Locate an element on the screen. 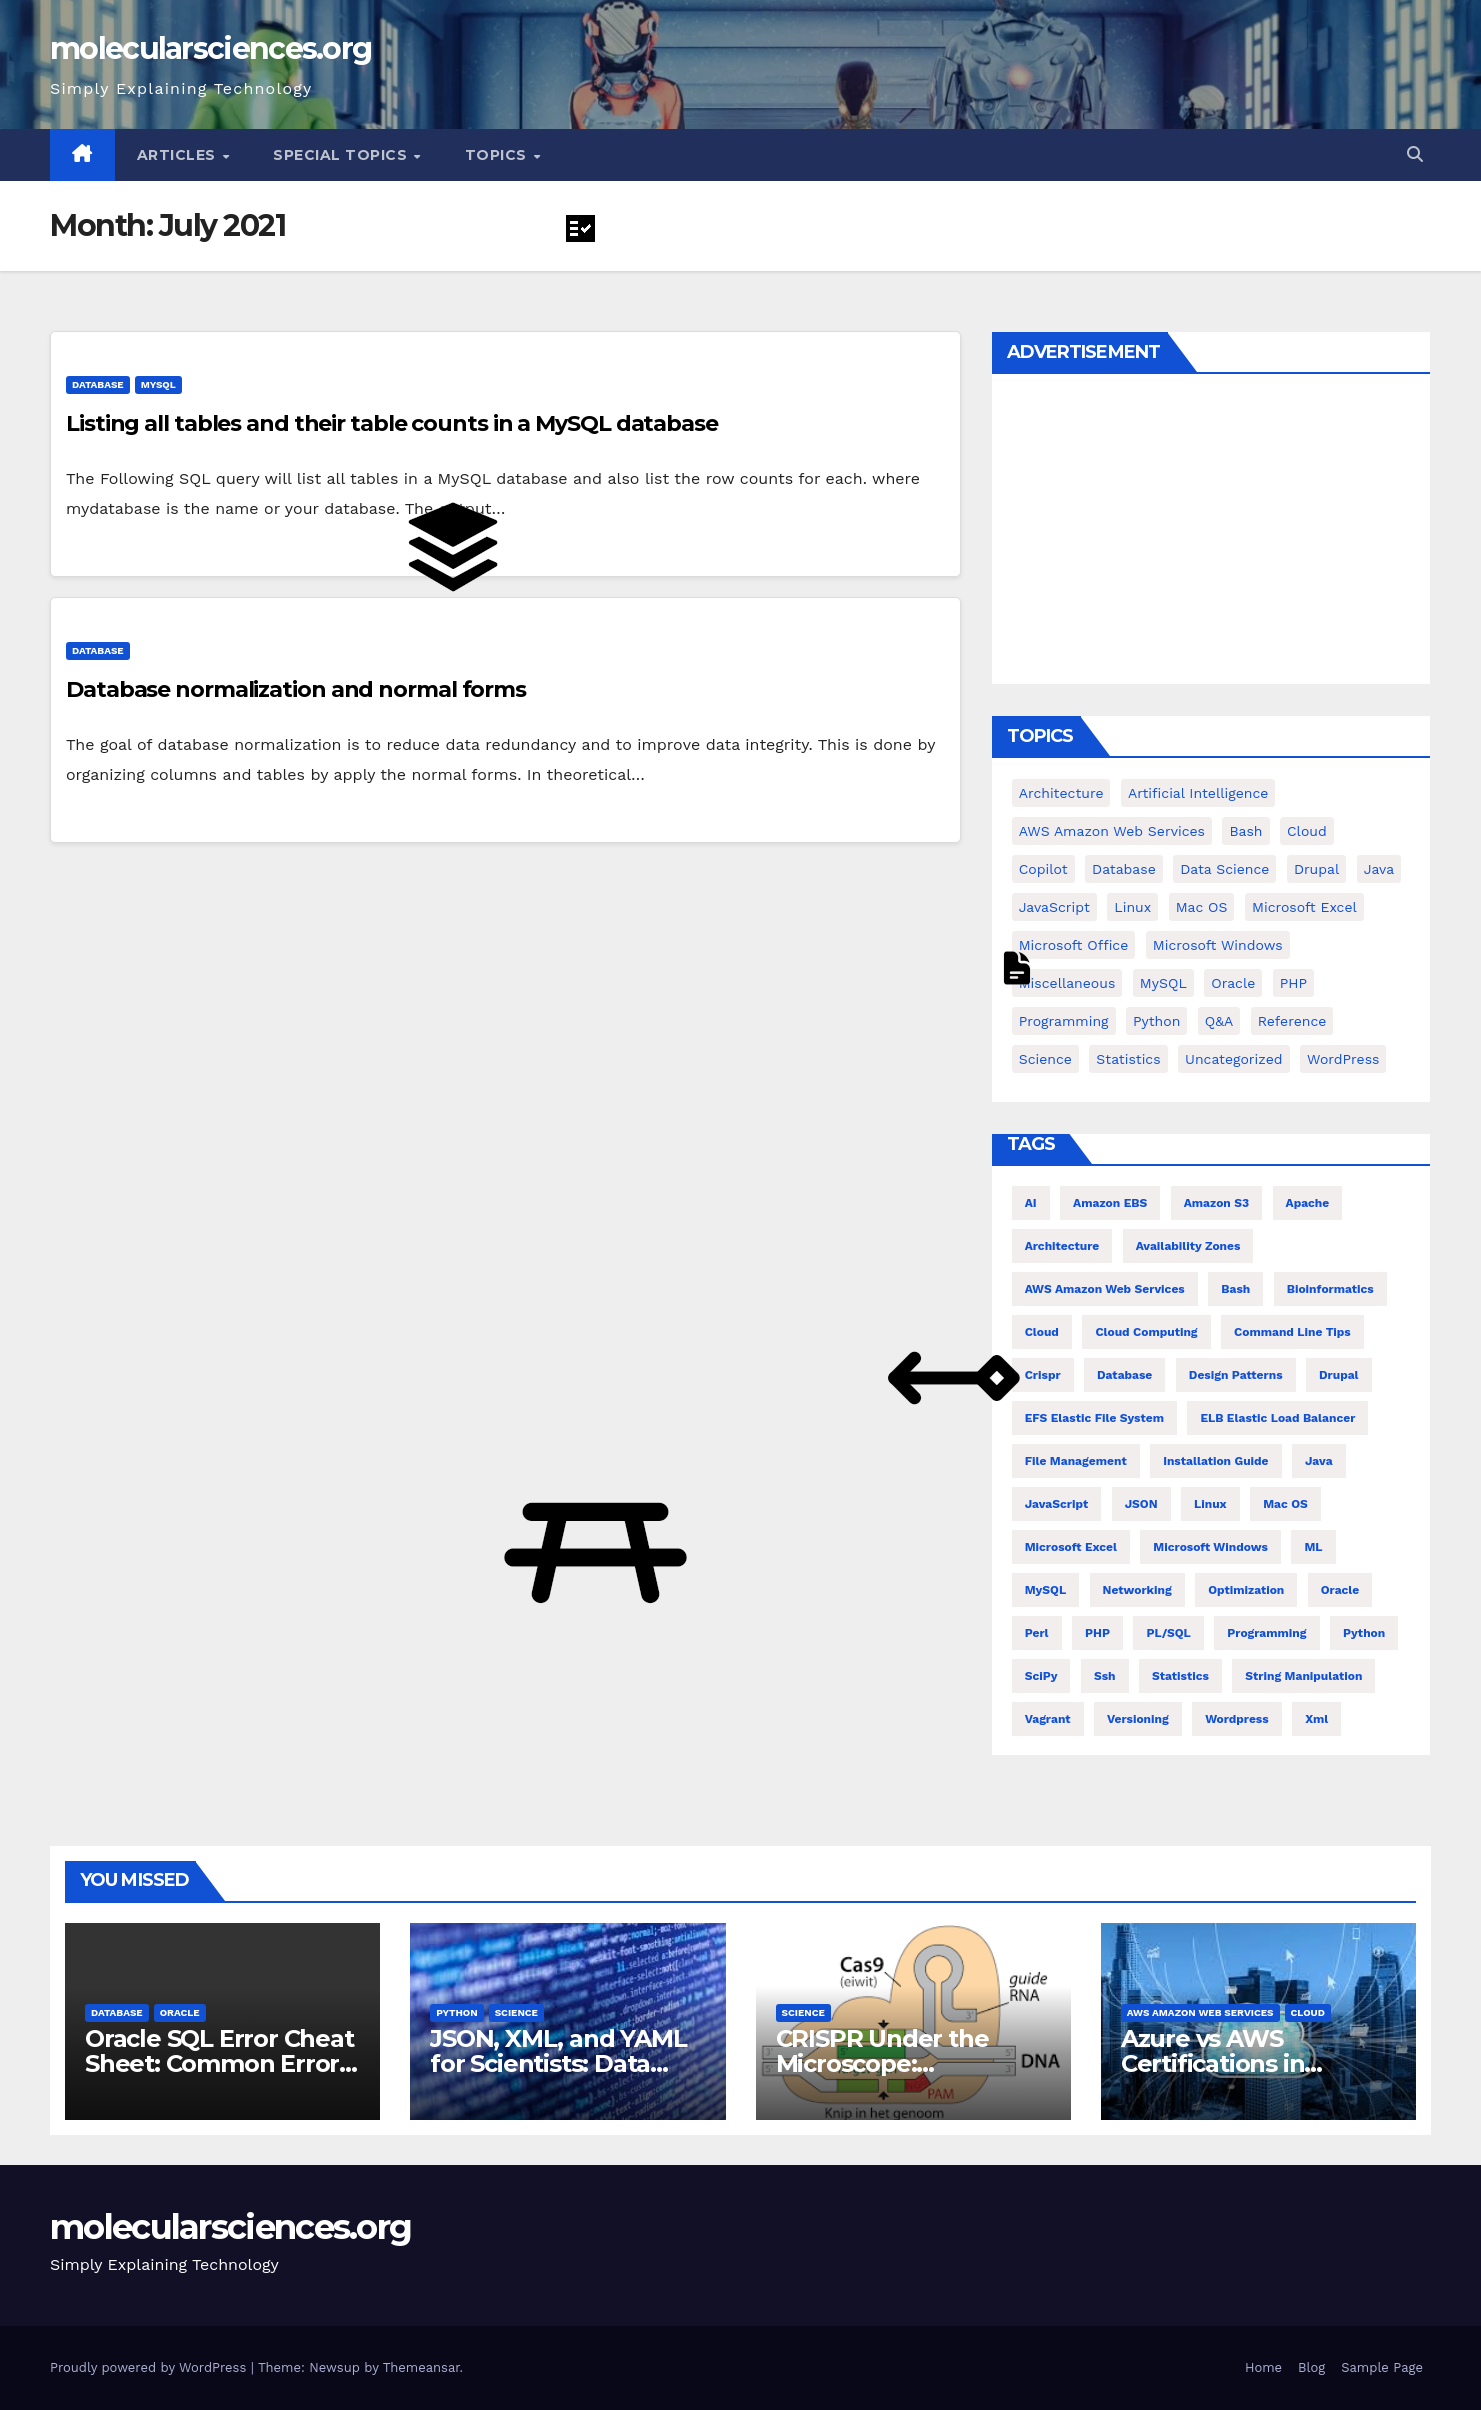 Image resolution: width=1481 pixels, height=2410 pixels. view document details is located at coordinates (1017, 968).